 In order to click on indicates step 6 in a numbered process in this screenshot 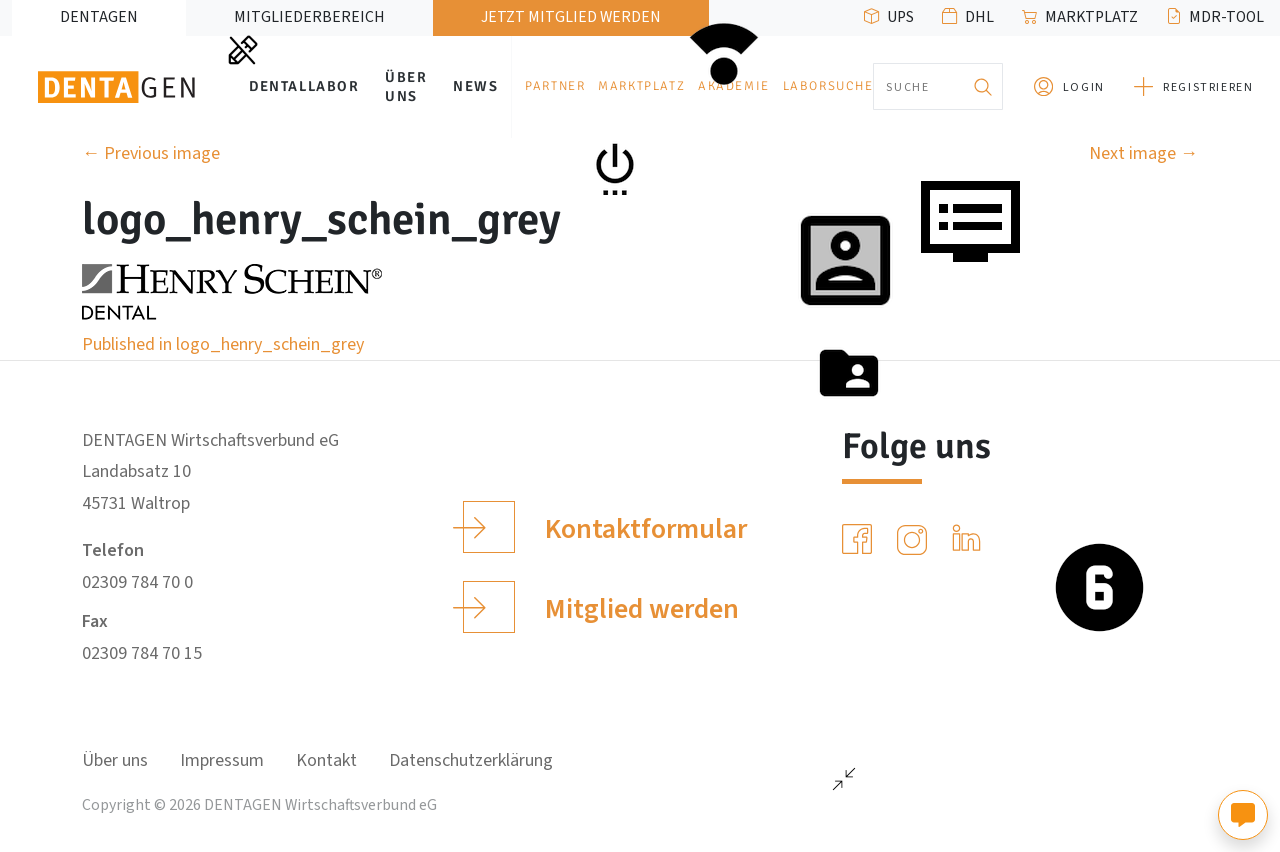, I will do `click(1099, 587)`.